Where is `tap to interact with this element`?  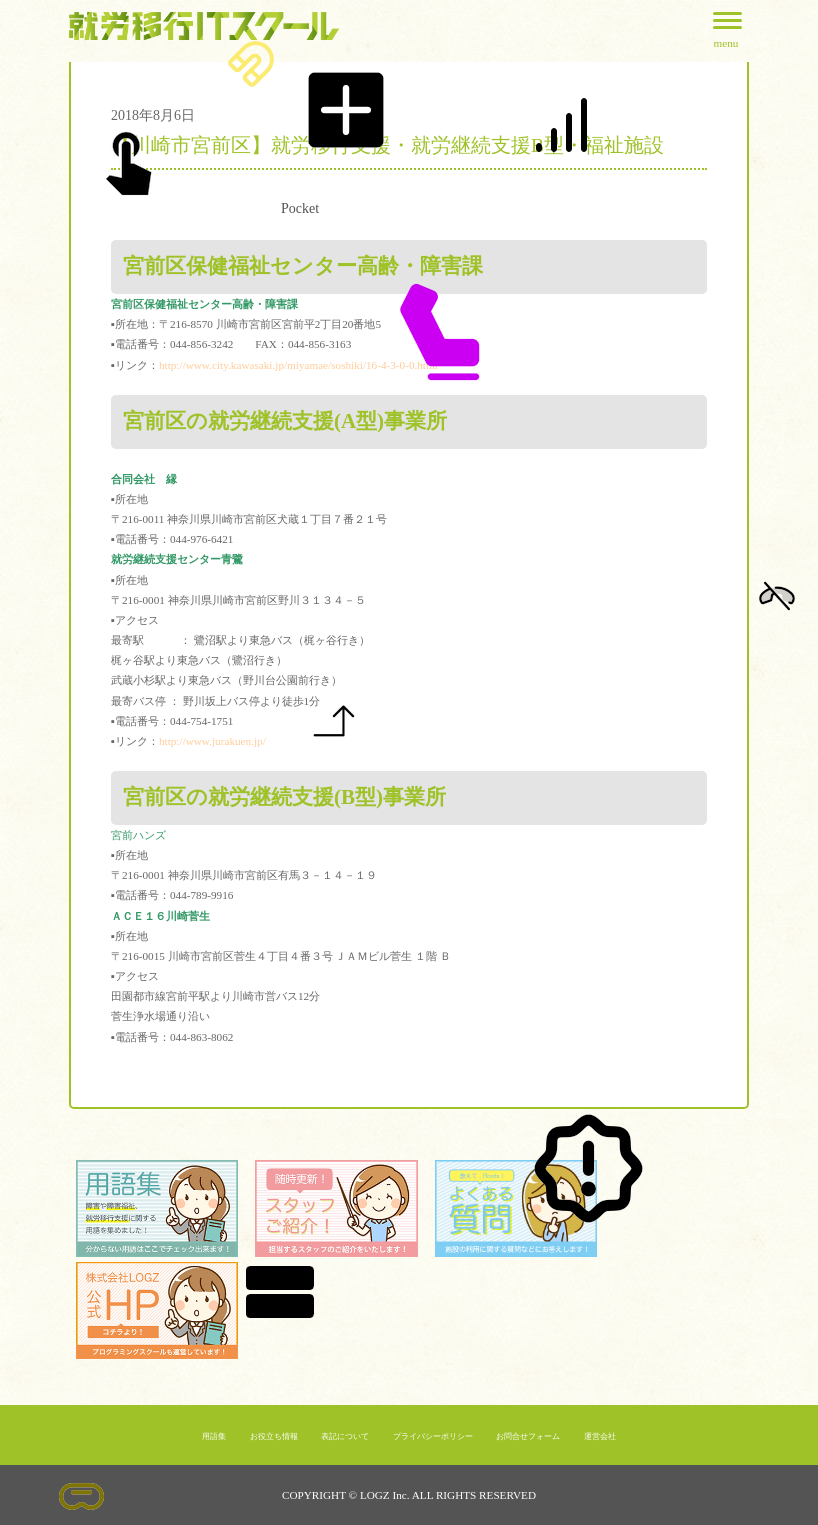 tap to interact with this element is located at coordinates (130, 165).